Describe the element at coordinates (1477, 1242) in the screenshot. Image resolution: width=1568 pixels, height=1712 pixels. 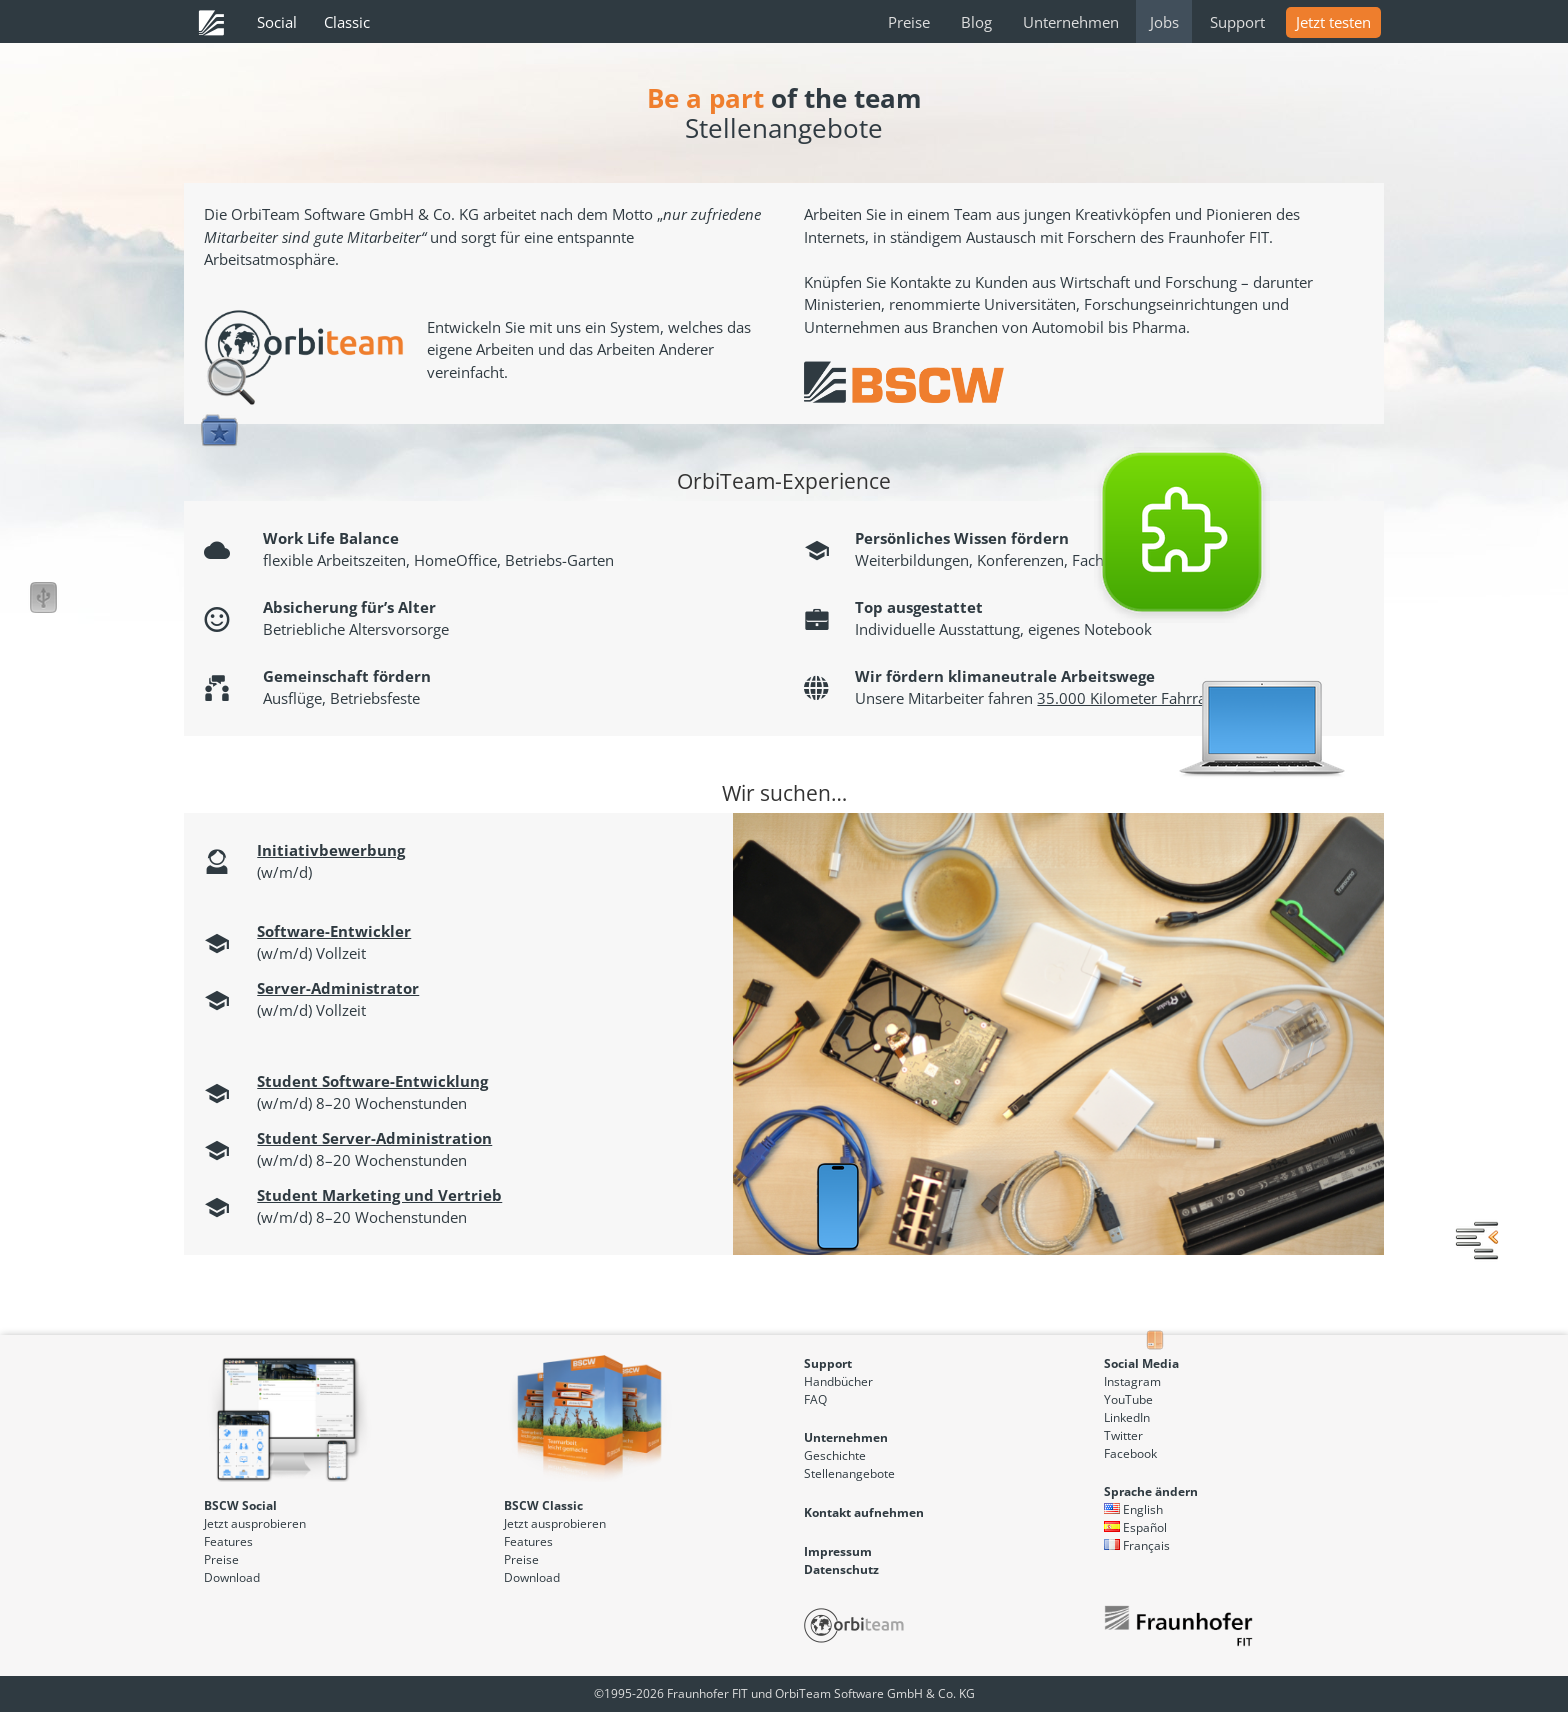
I see `decrease text indentation` at that location.